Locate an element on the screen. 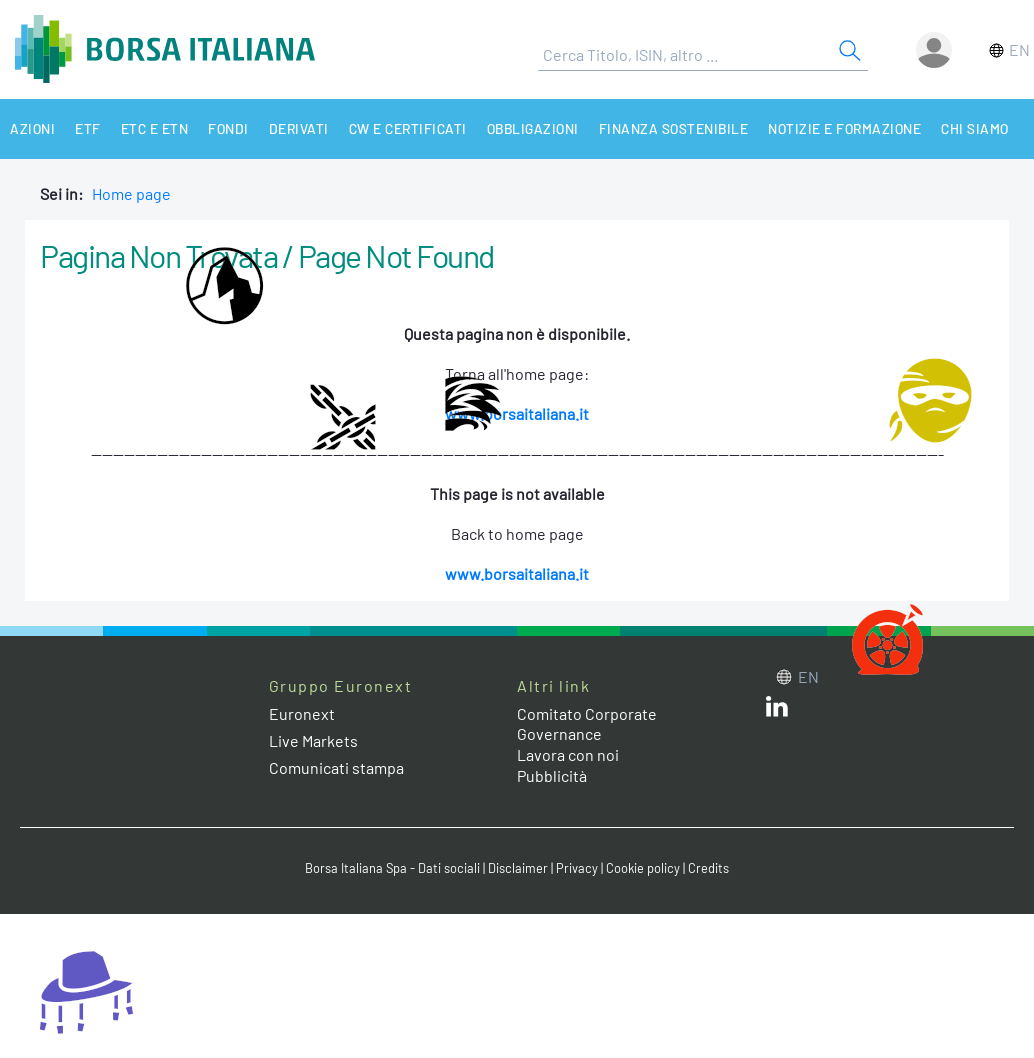 This screenshot has width=1034, height=1058. view mountain or peak location is located at coordinates (225, 286).